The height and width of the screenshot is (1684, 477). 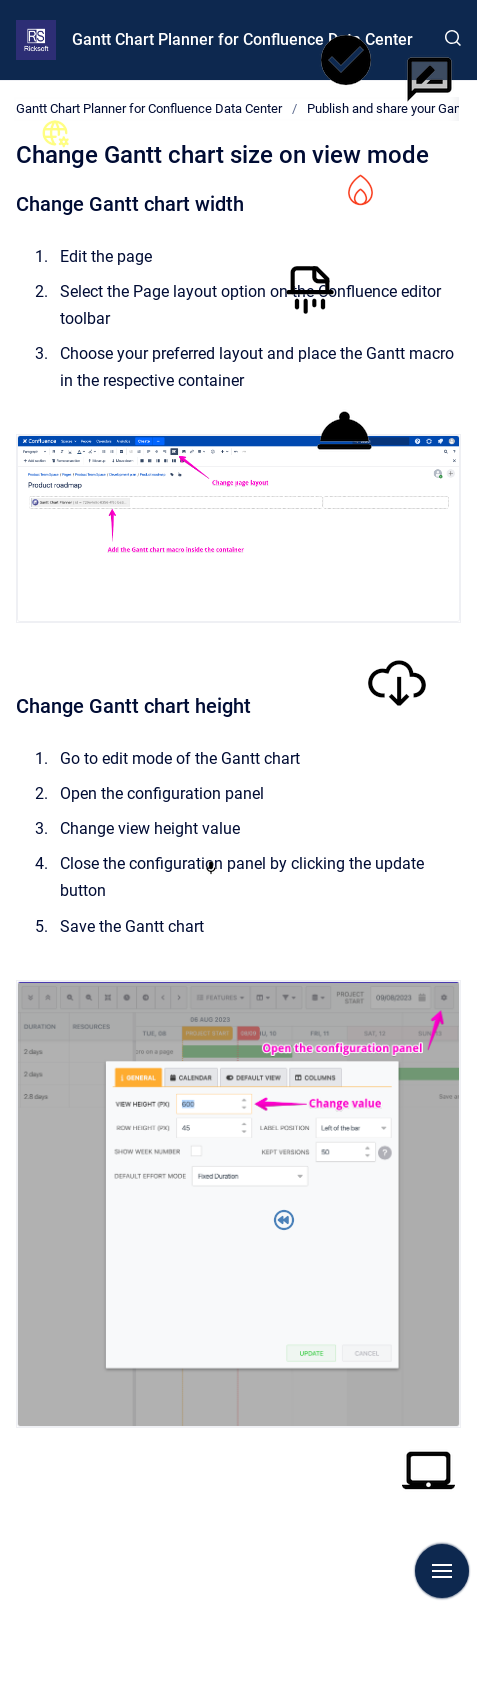 I want to click on access desktop or laptop view, so click(x=428, y=1471).